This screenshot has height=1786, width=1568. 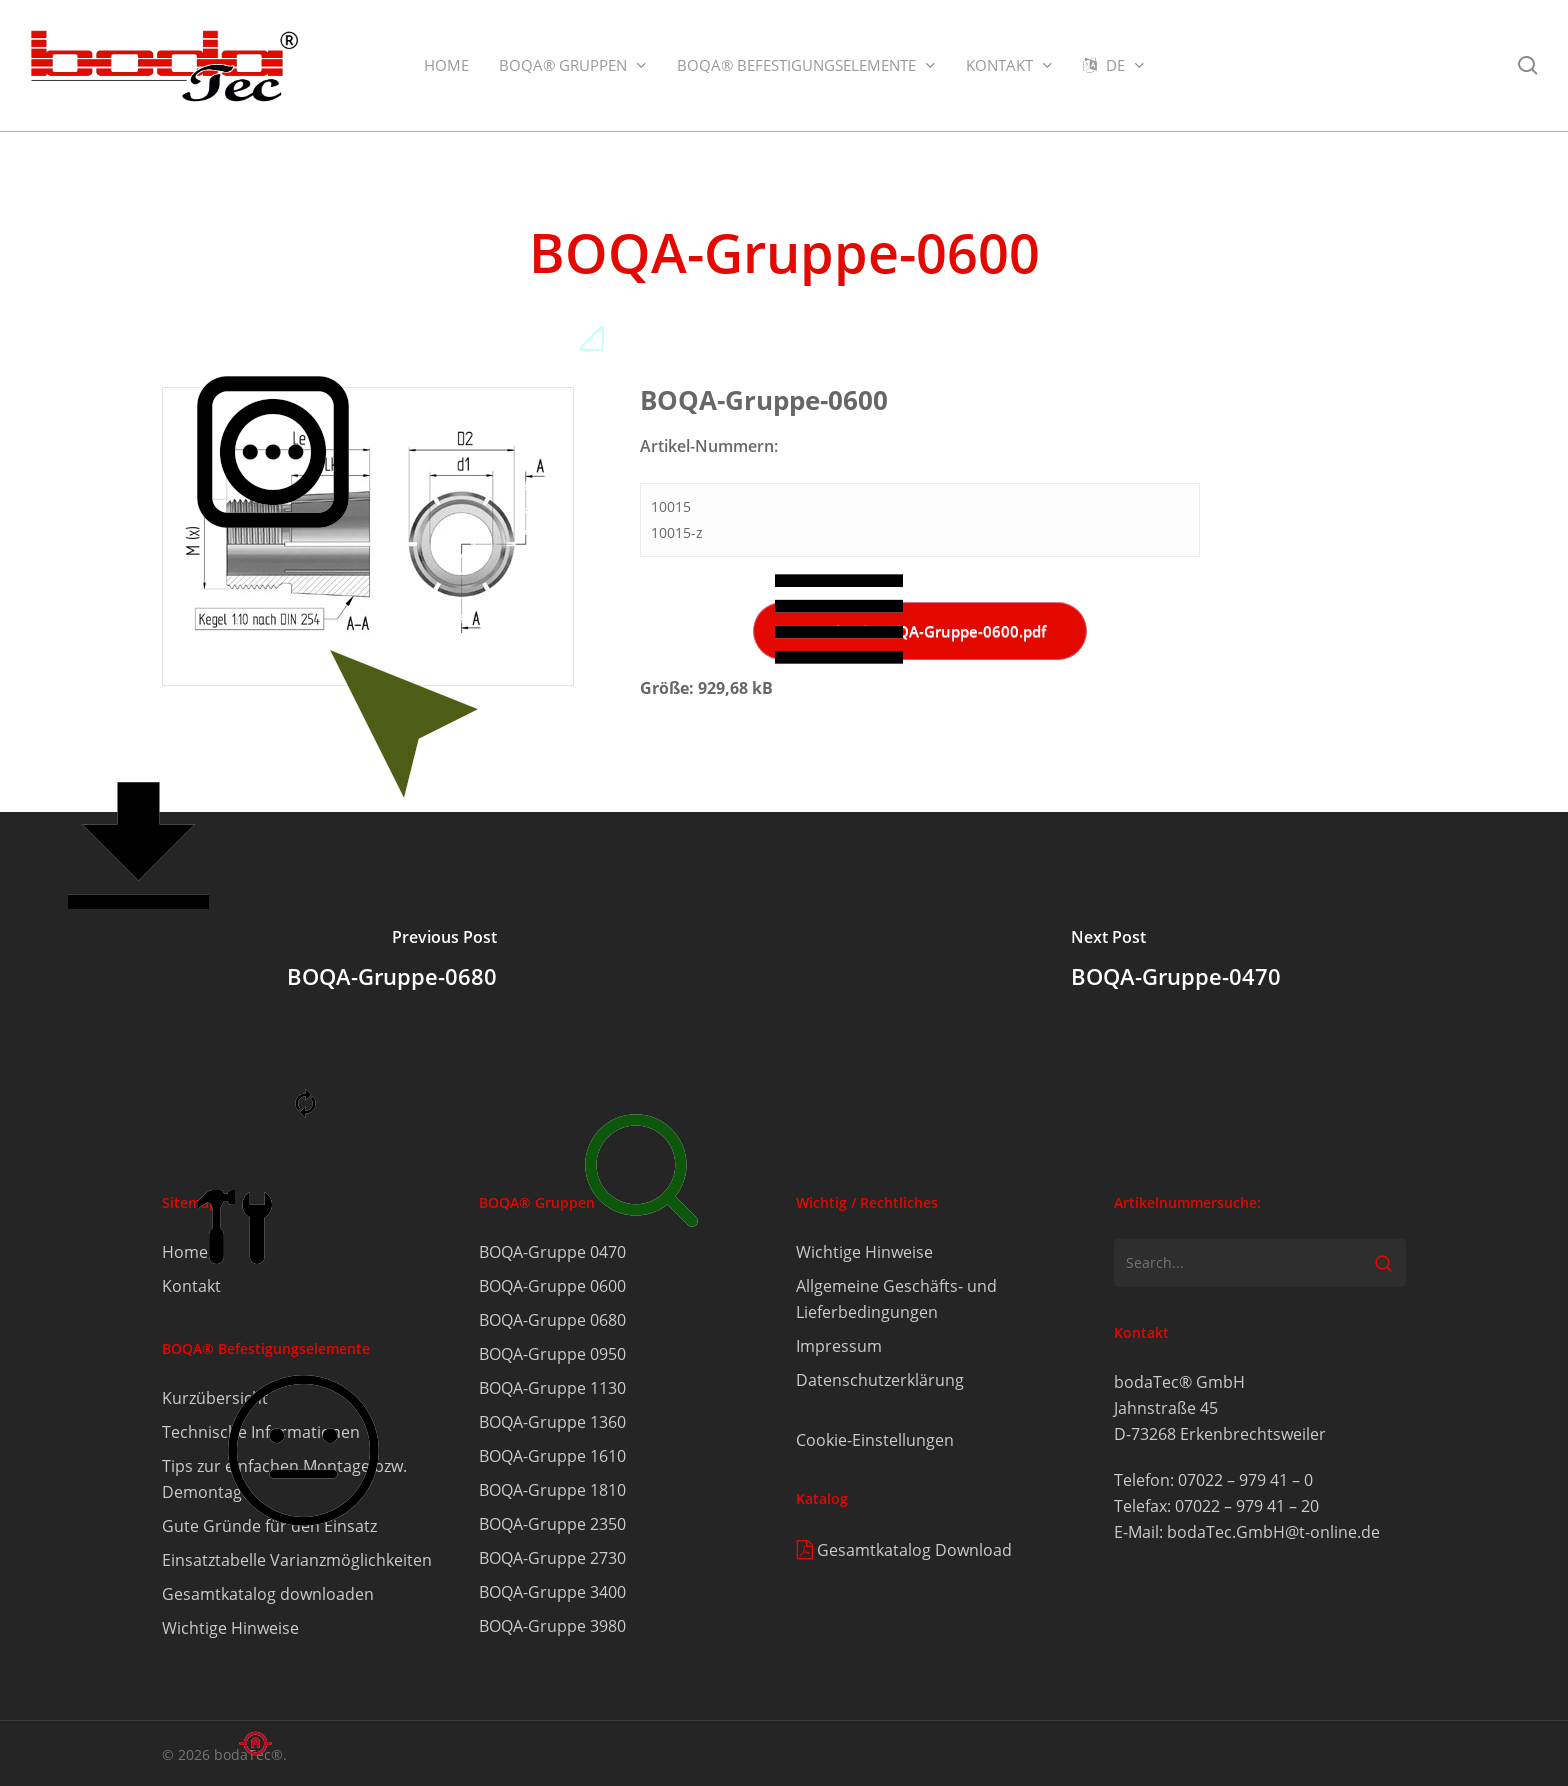 I want to click on tumble dry on medium heat setting, so click(x=273, y=452).